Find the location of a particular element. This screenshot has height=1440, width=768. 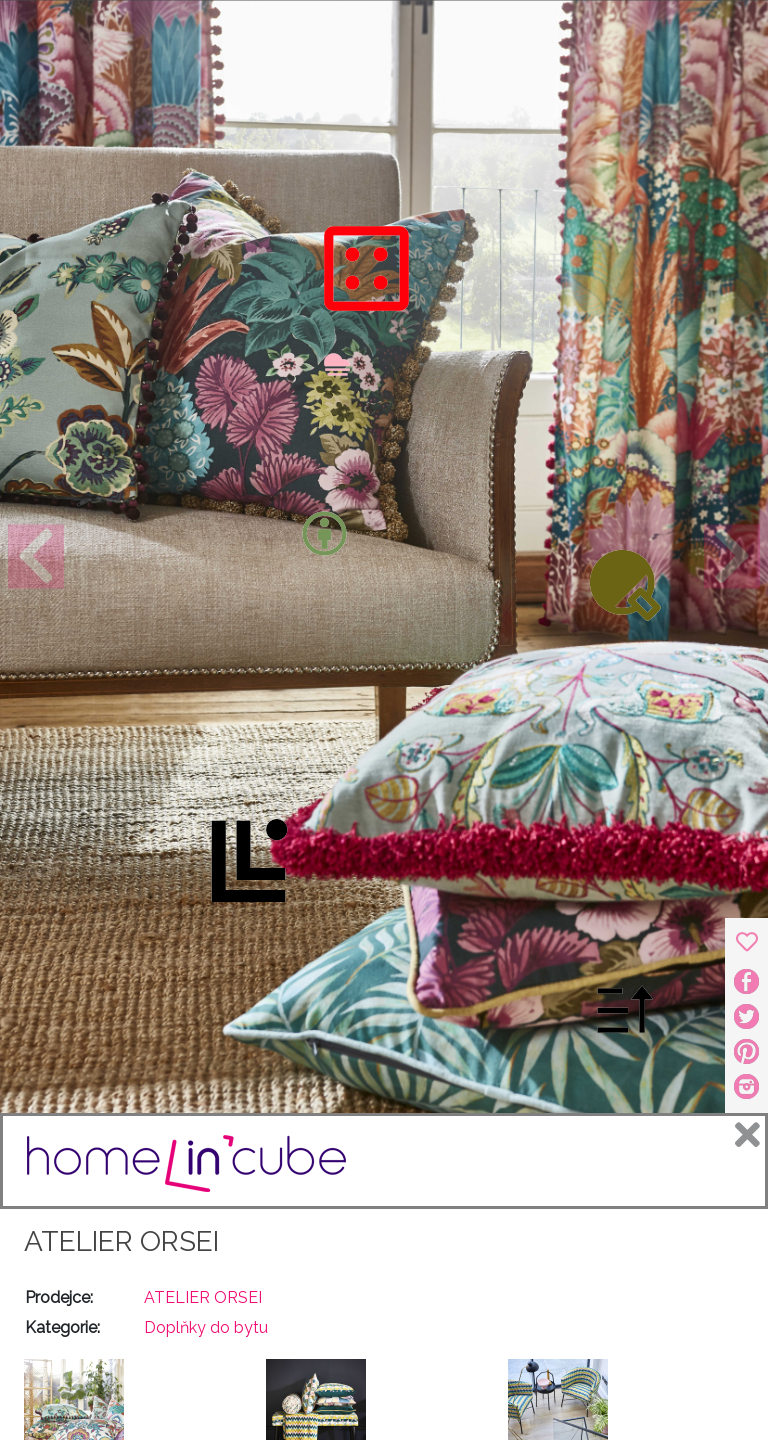

sort items in ascending order is located at coordinates (622, 1010).